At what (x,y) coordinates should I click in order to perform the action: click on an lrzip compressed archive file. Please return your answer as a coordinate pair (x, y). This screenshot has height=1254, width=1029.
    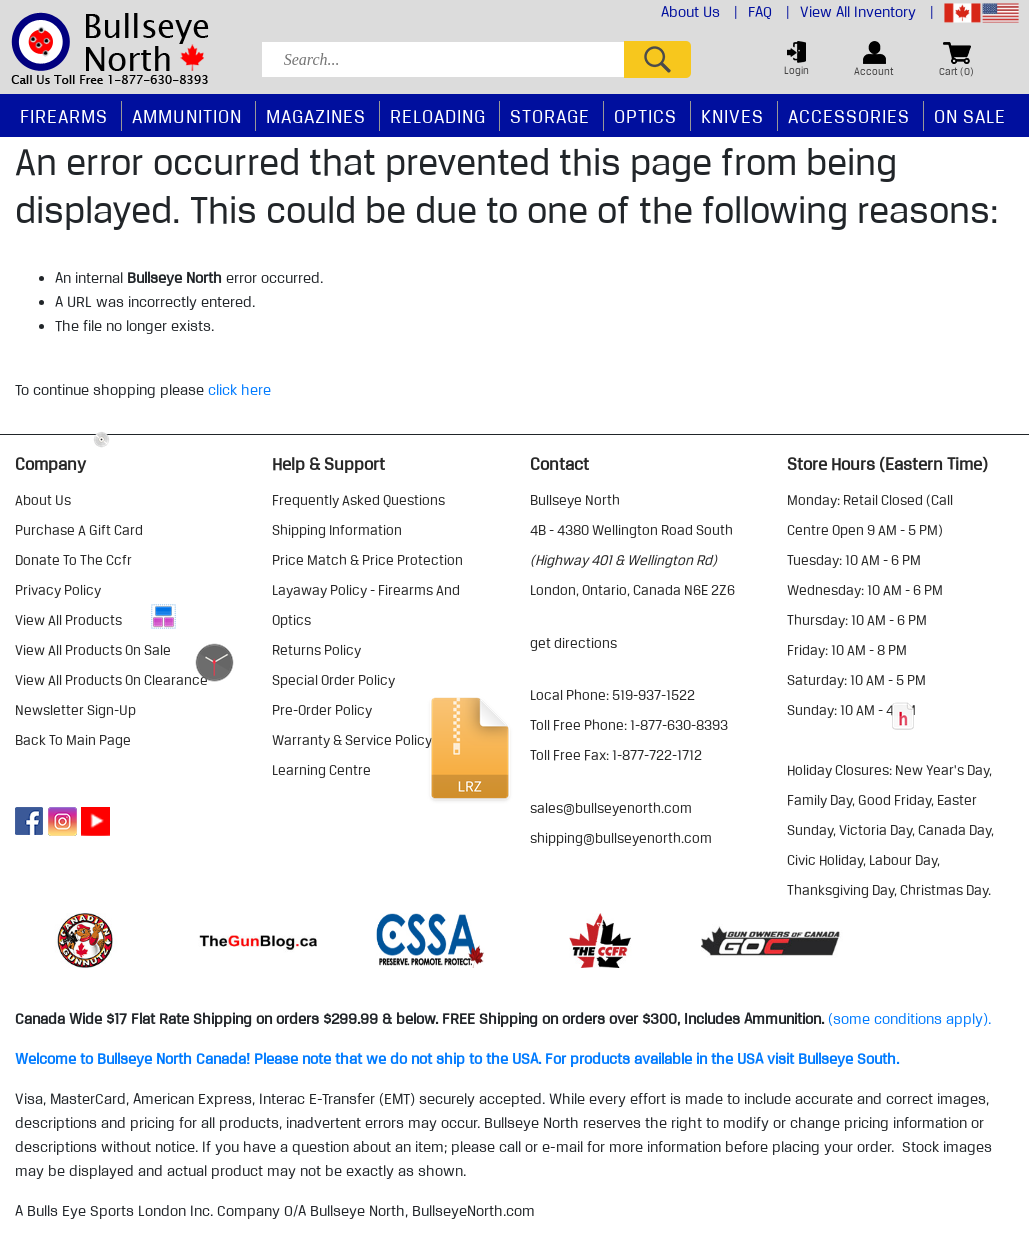
    Looking at the image, I should click on (470, 750).